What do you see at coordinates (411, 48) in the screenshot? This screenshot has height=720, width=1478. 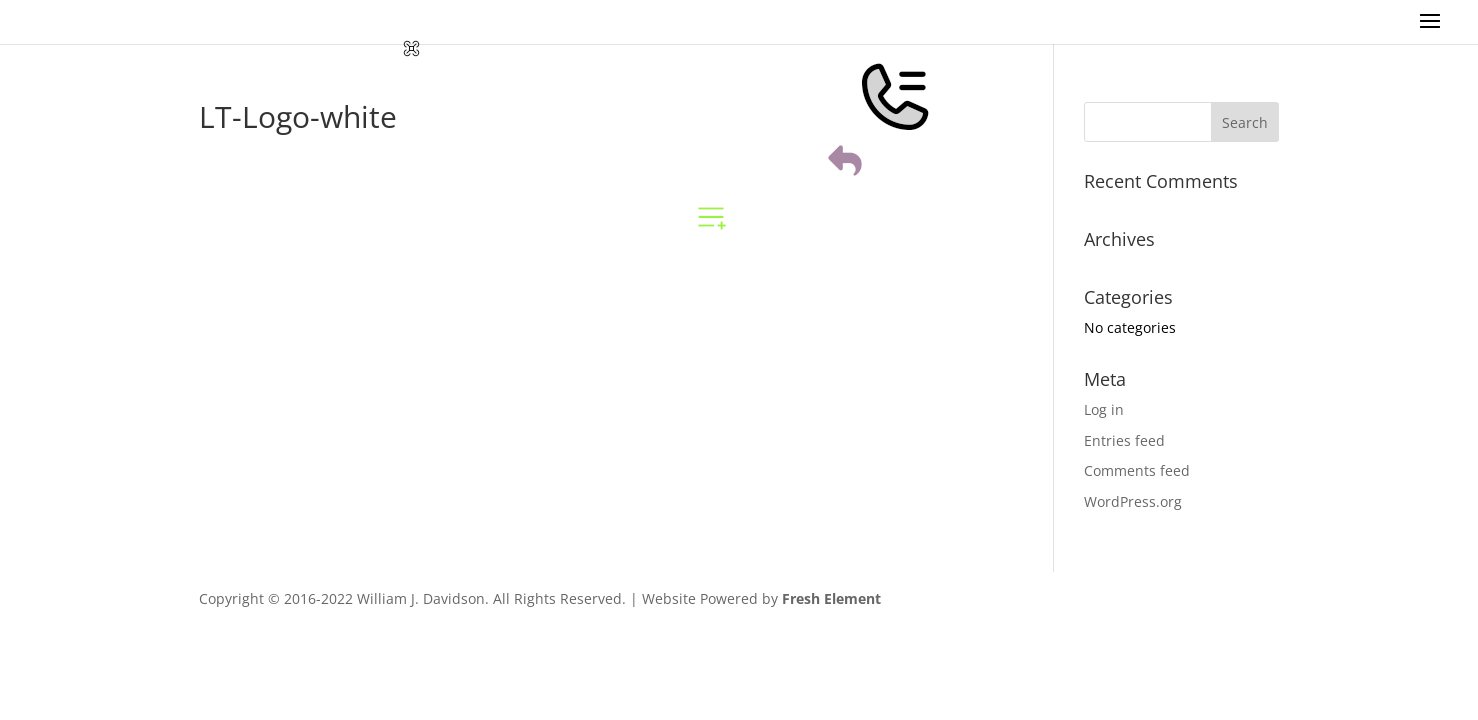 I see `access drone controls` at bounding box center [411, 48].